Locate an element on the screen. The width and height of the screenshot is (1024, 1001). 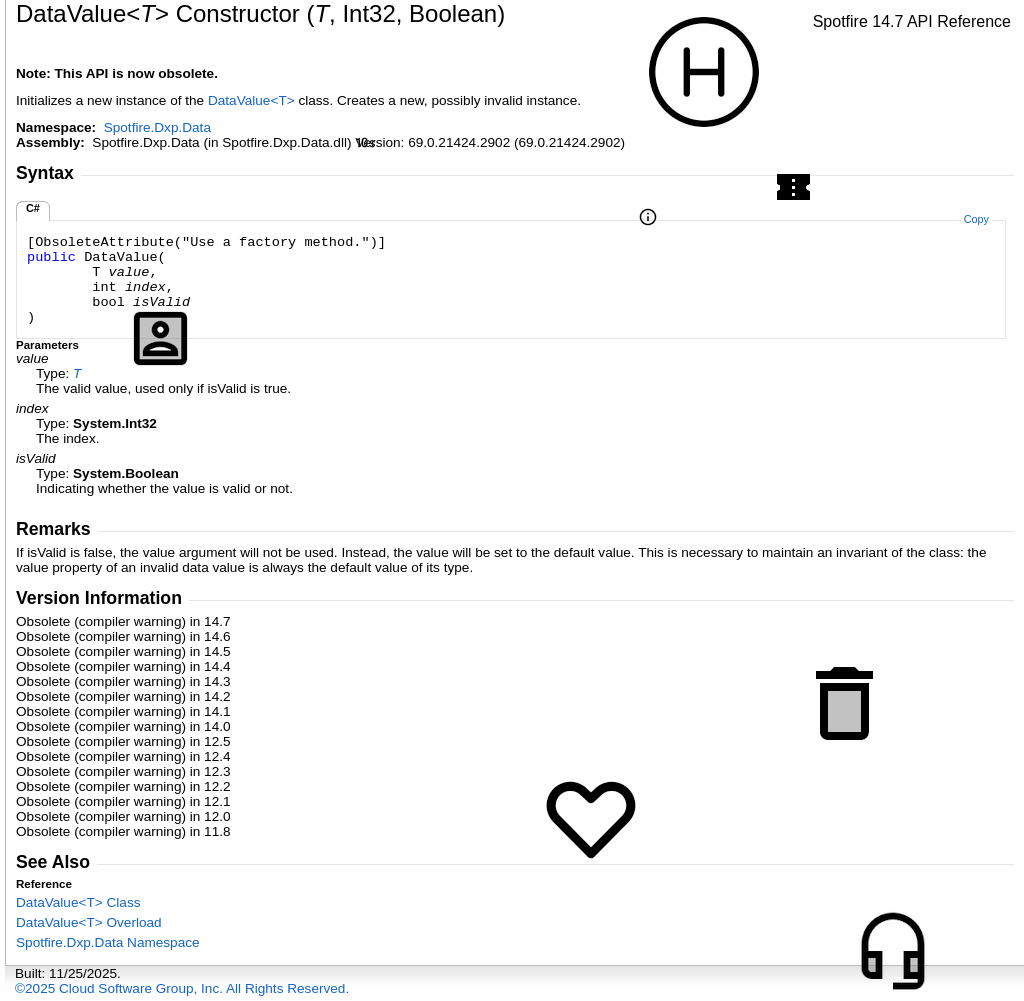
delete selected item is located at coordinates (844, 703).